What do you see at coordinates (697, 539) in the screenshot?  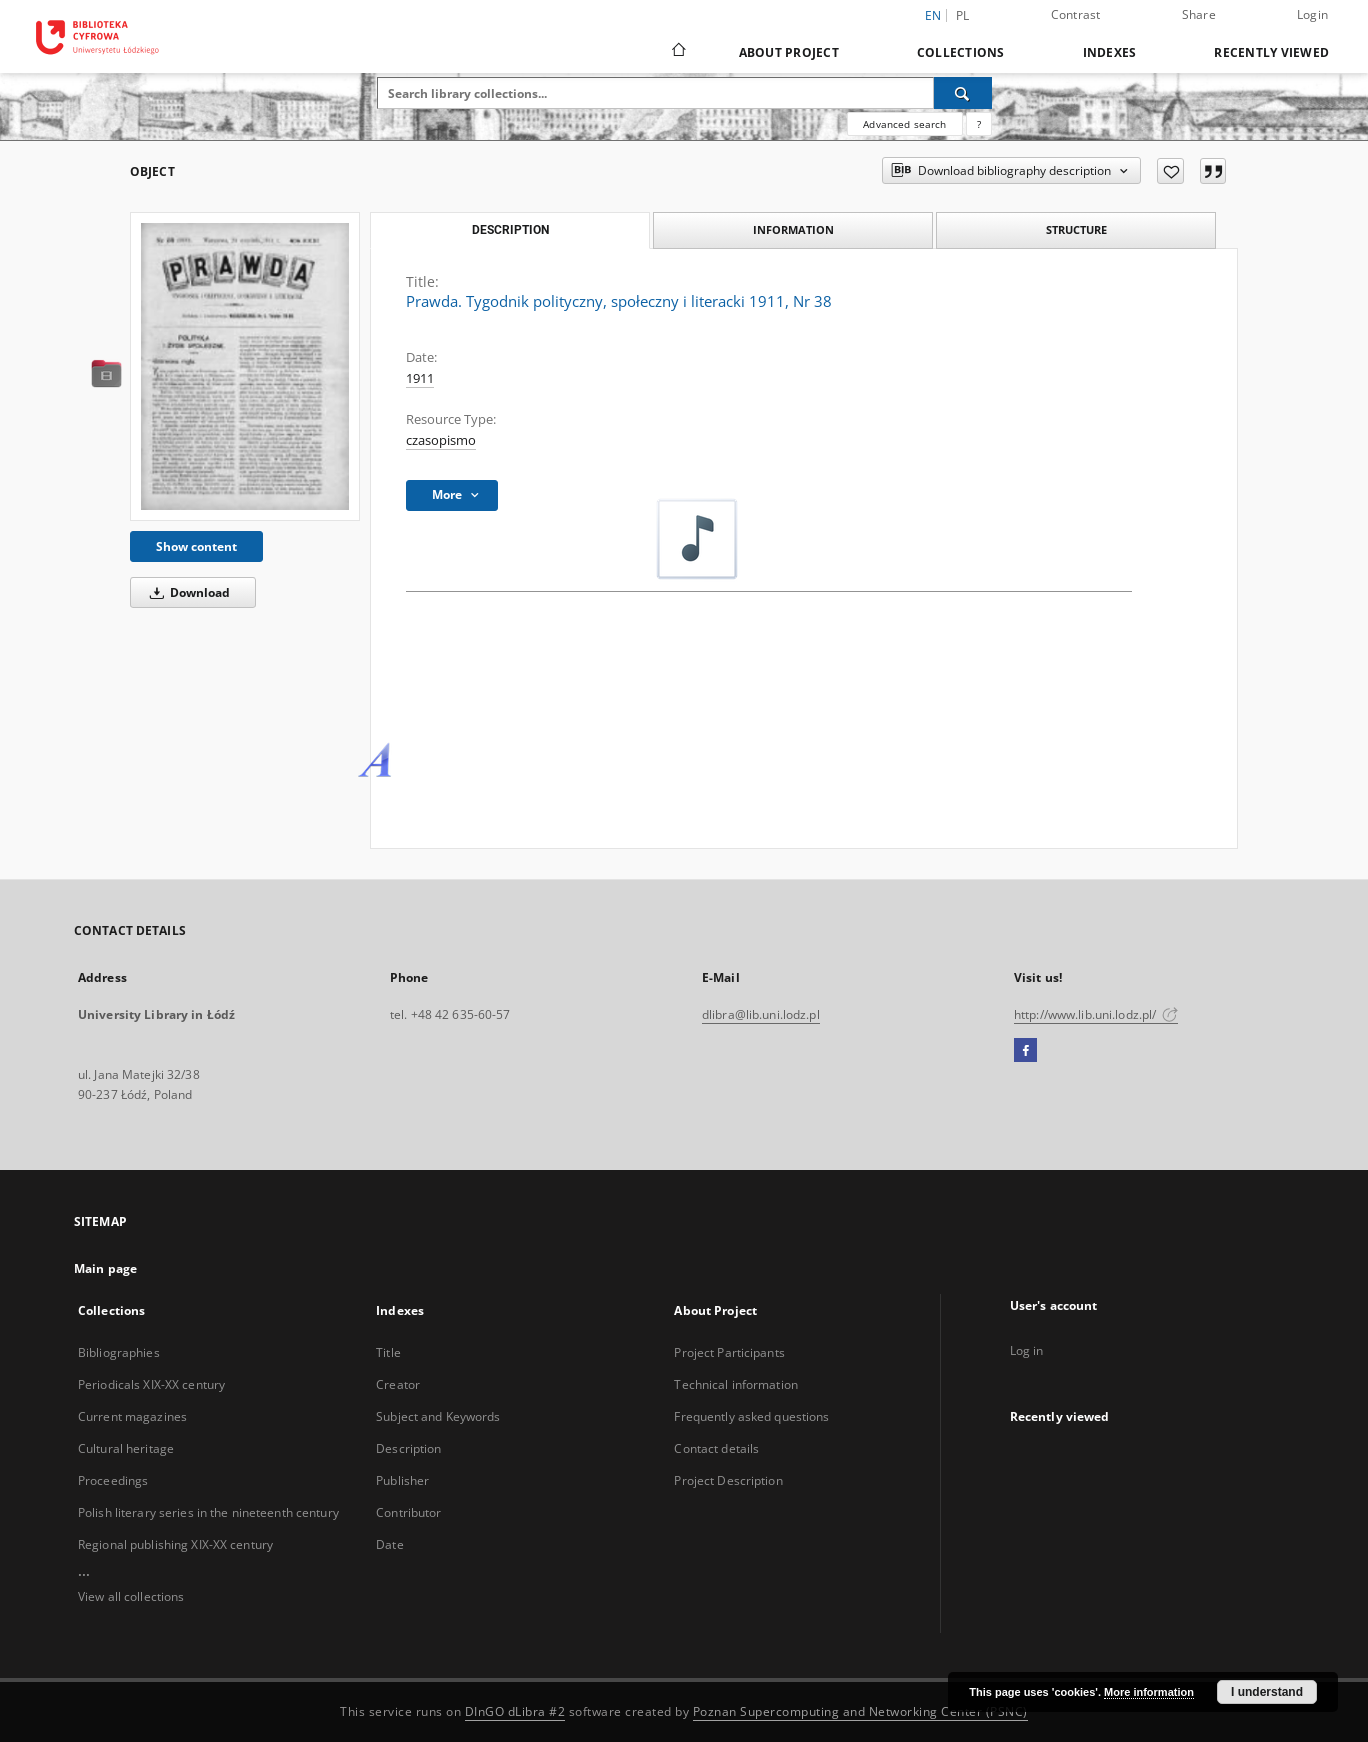 I see `indicates a music or audio file` at bounding box center [697, 539].